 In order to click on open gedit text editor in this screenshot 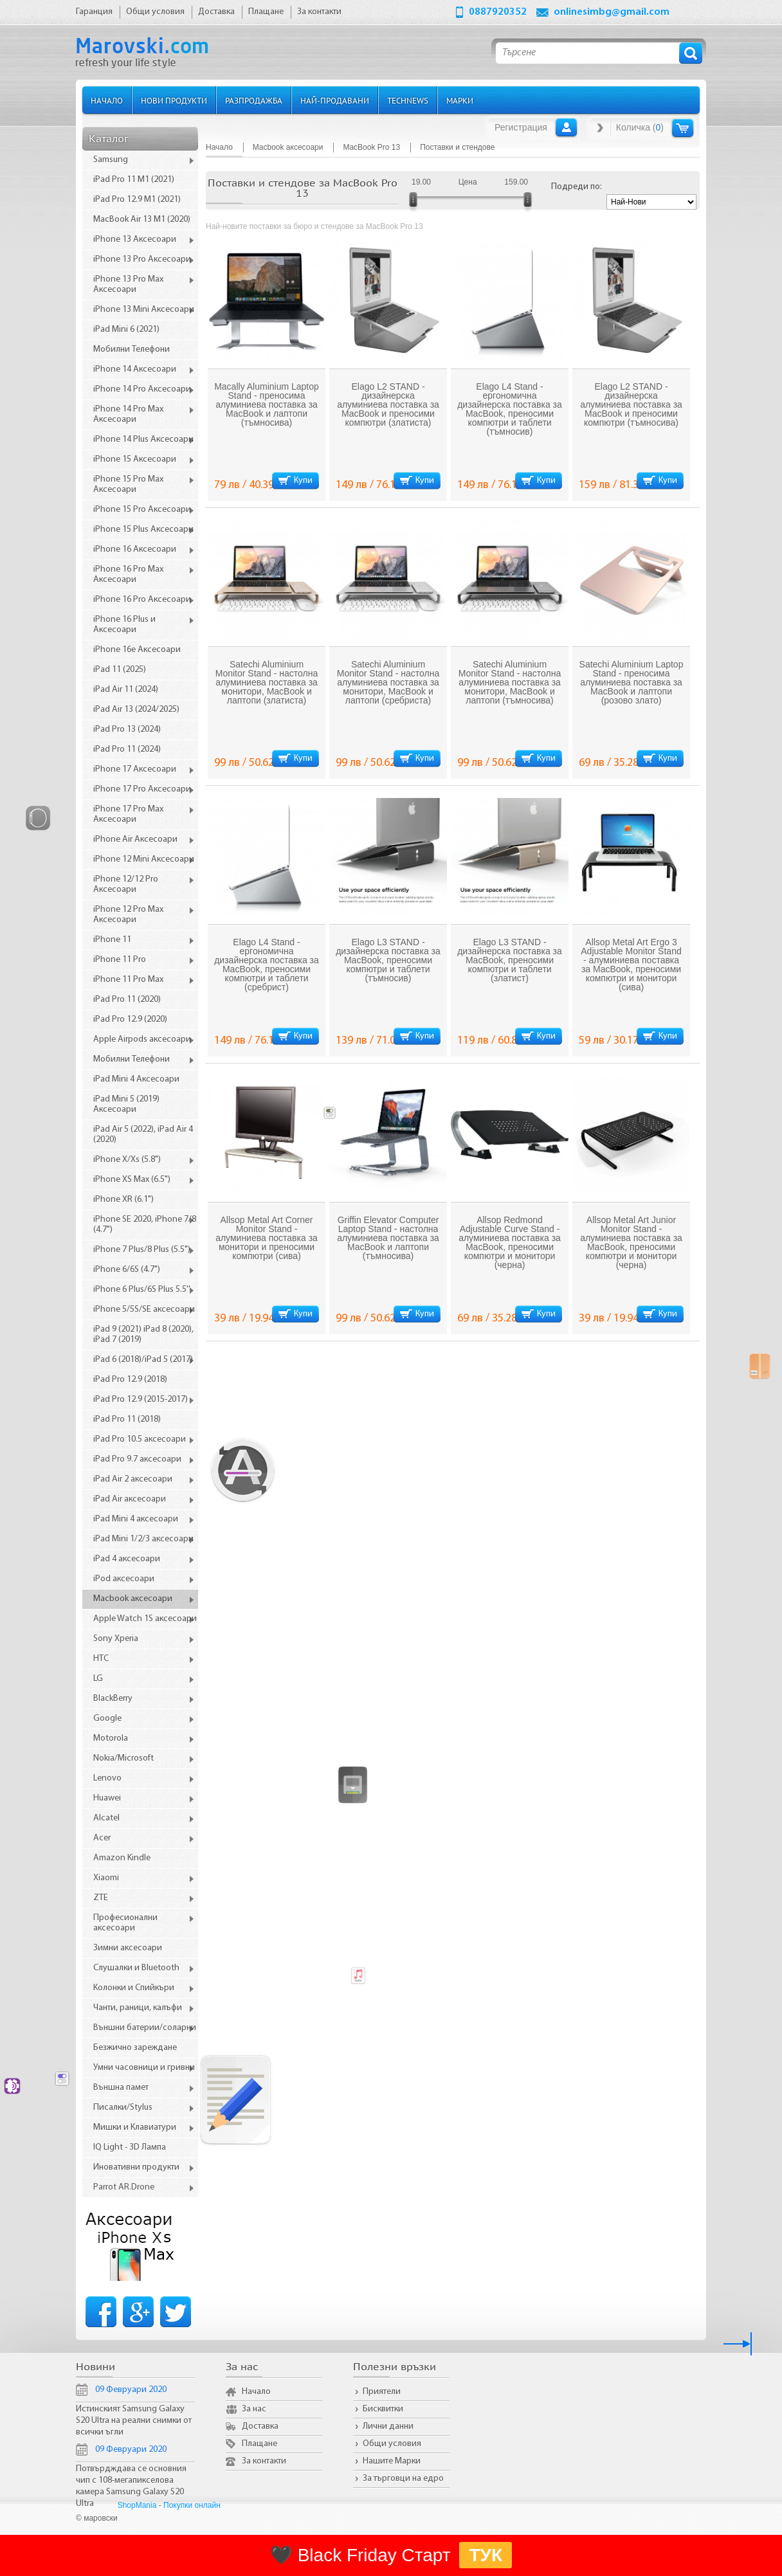, I will do `click(235, 2100)`.